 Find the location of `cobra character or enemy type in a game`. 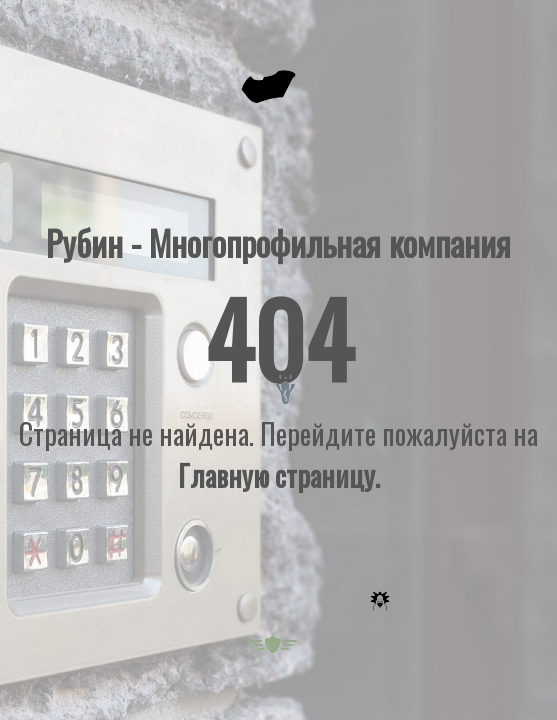

cobra character or enemy type in a game is located at coordinates (285, 389).